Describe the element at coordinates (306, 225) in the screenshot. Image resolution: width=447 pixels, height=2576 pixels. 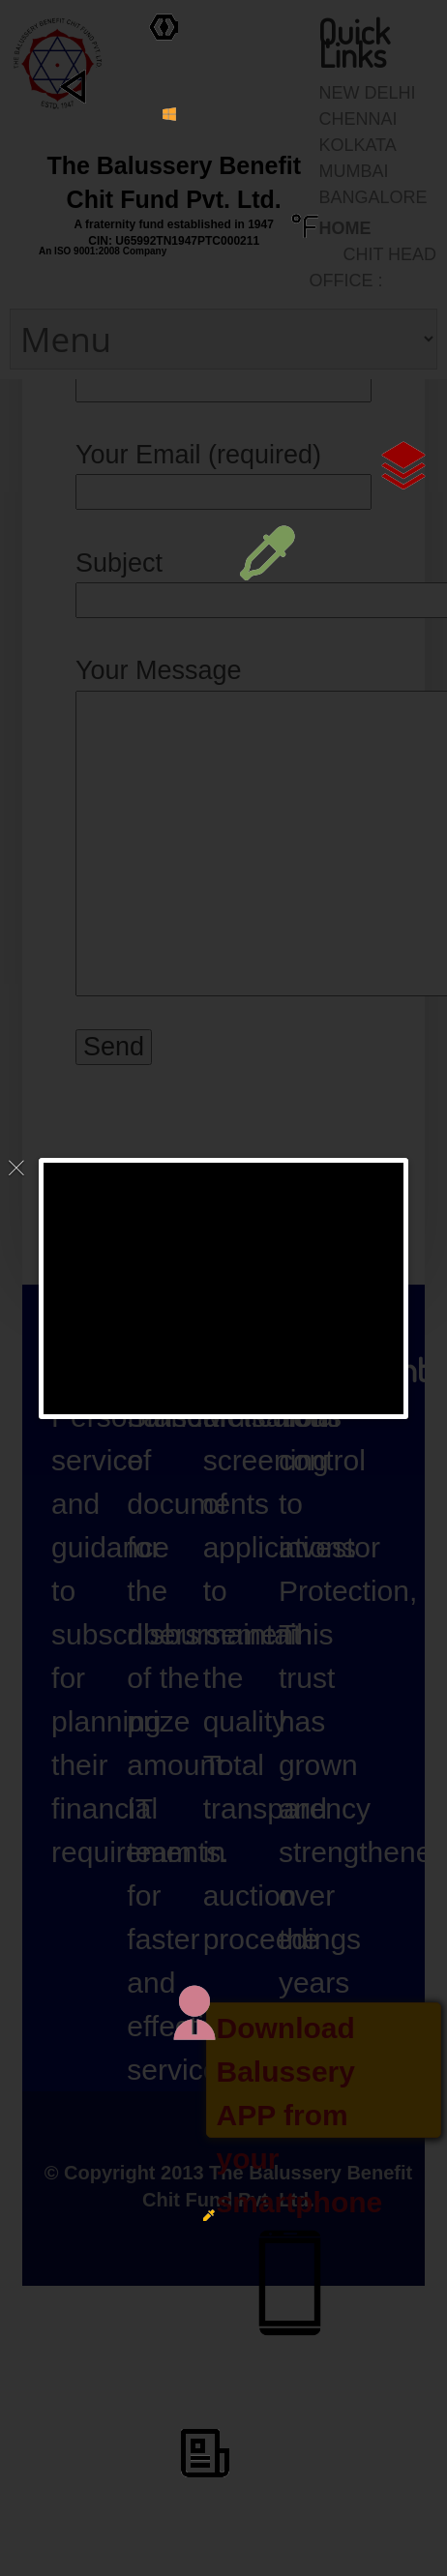
I see `indicates temperature displayed in fahrenheit` at that location.